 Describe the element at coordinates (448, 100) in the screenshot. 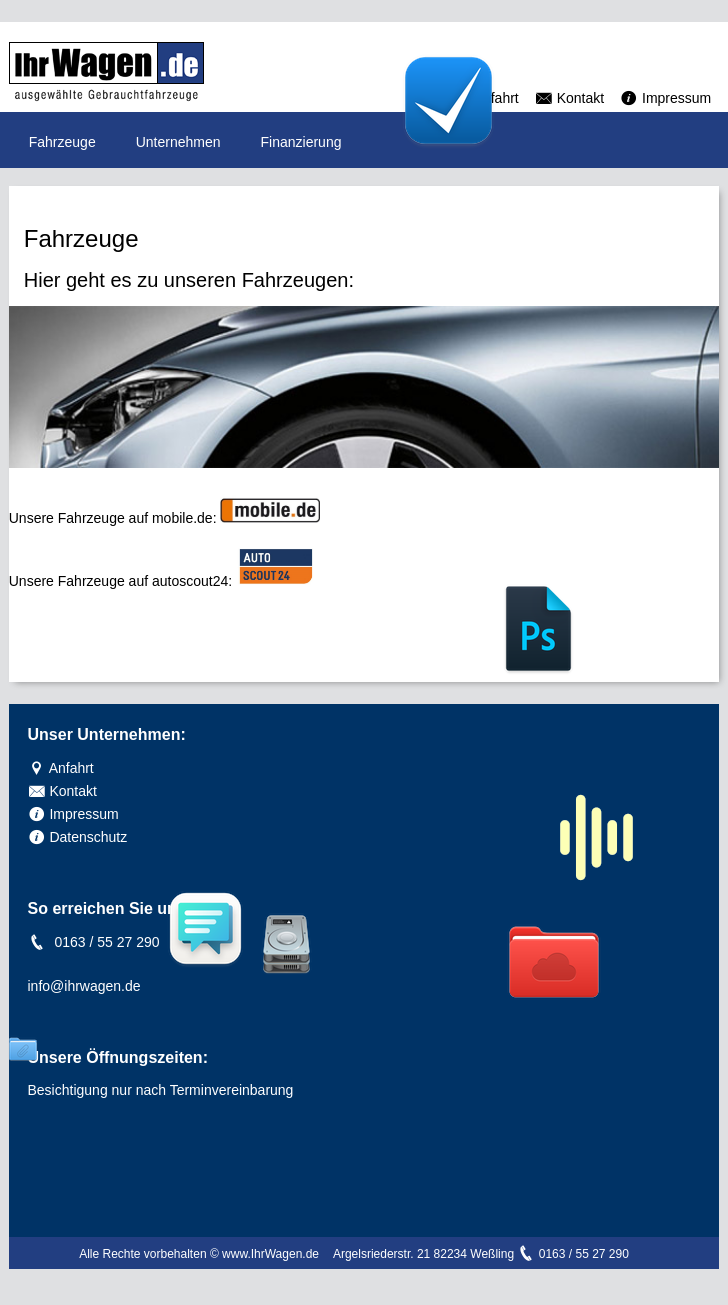

I see `open Super Productivity app` at that location.